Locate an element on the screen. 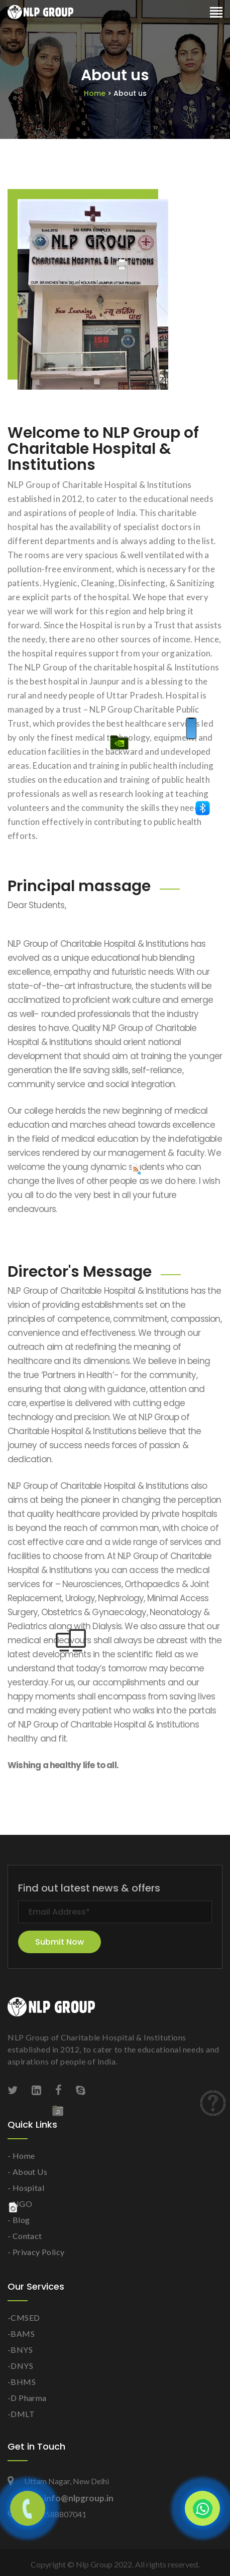  open your music folder is located at coordinates (58, 2111).